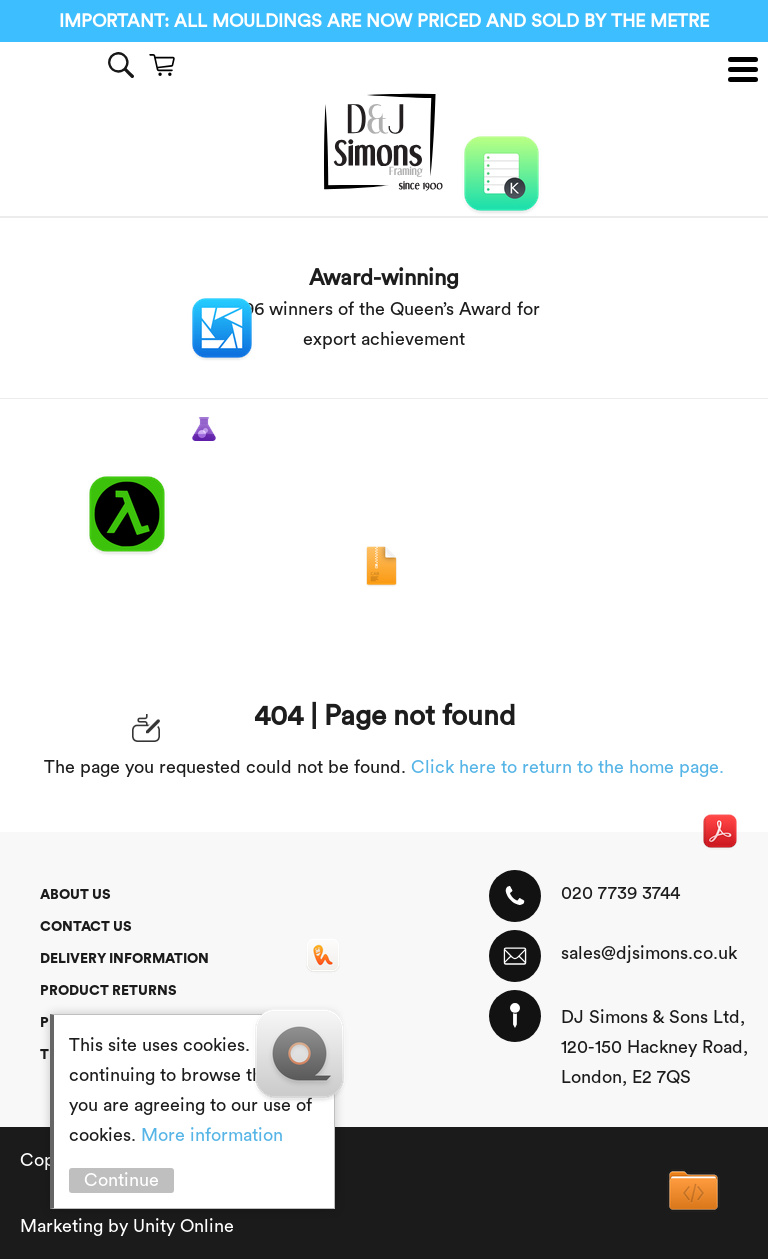  Describe the element at coordinates (720, 831) in the screenshot. I see `open adobe acrobat reader` at that location.